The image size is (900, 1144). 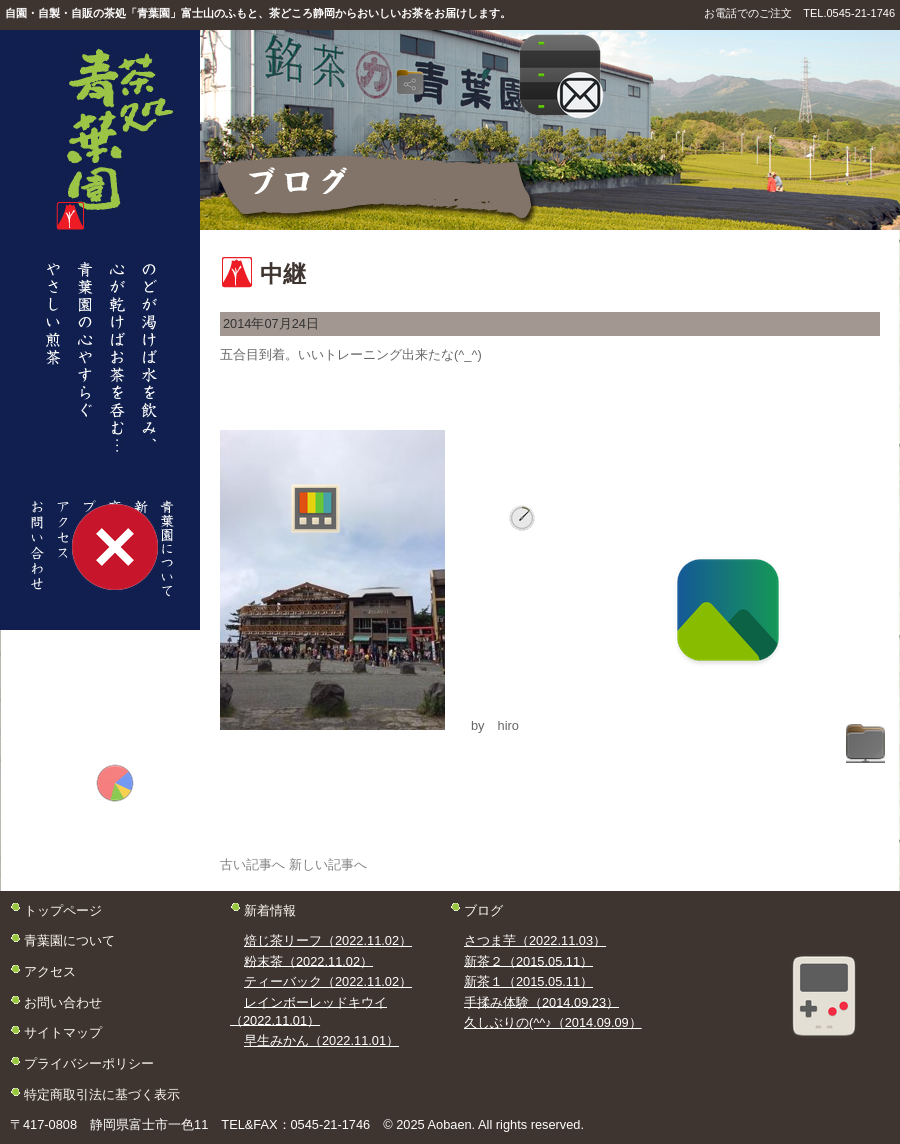 I want to click on access files stored on a remote server, so click(x=865, y=743).